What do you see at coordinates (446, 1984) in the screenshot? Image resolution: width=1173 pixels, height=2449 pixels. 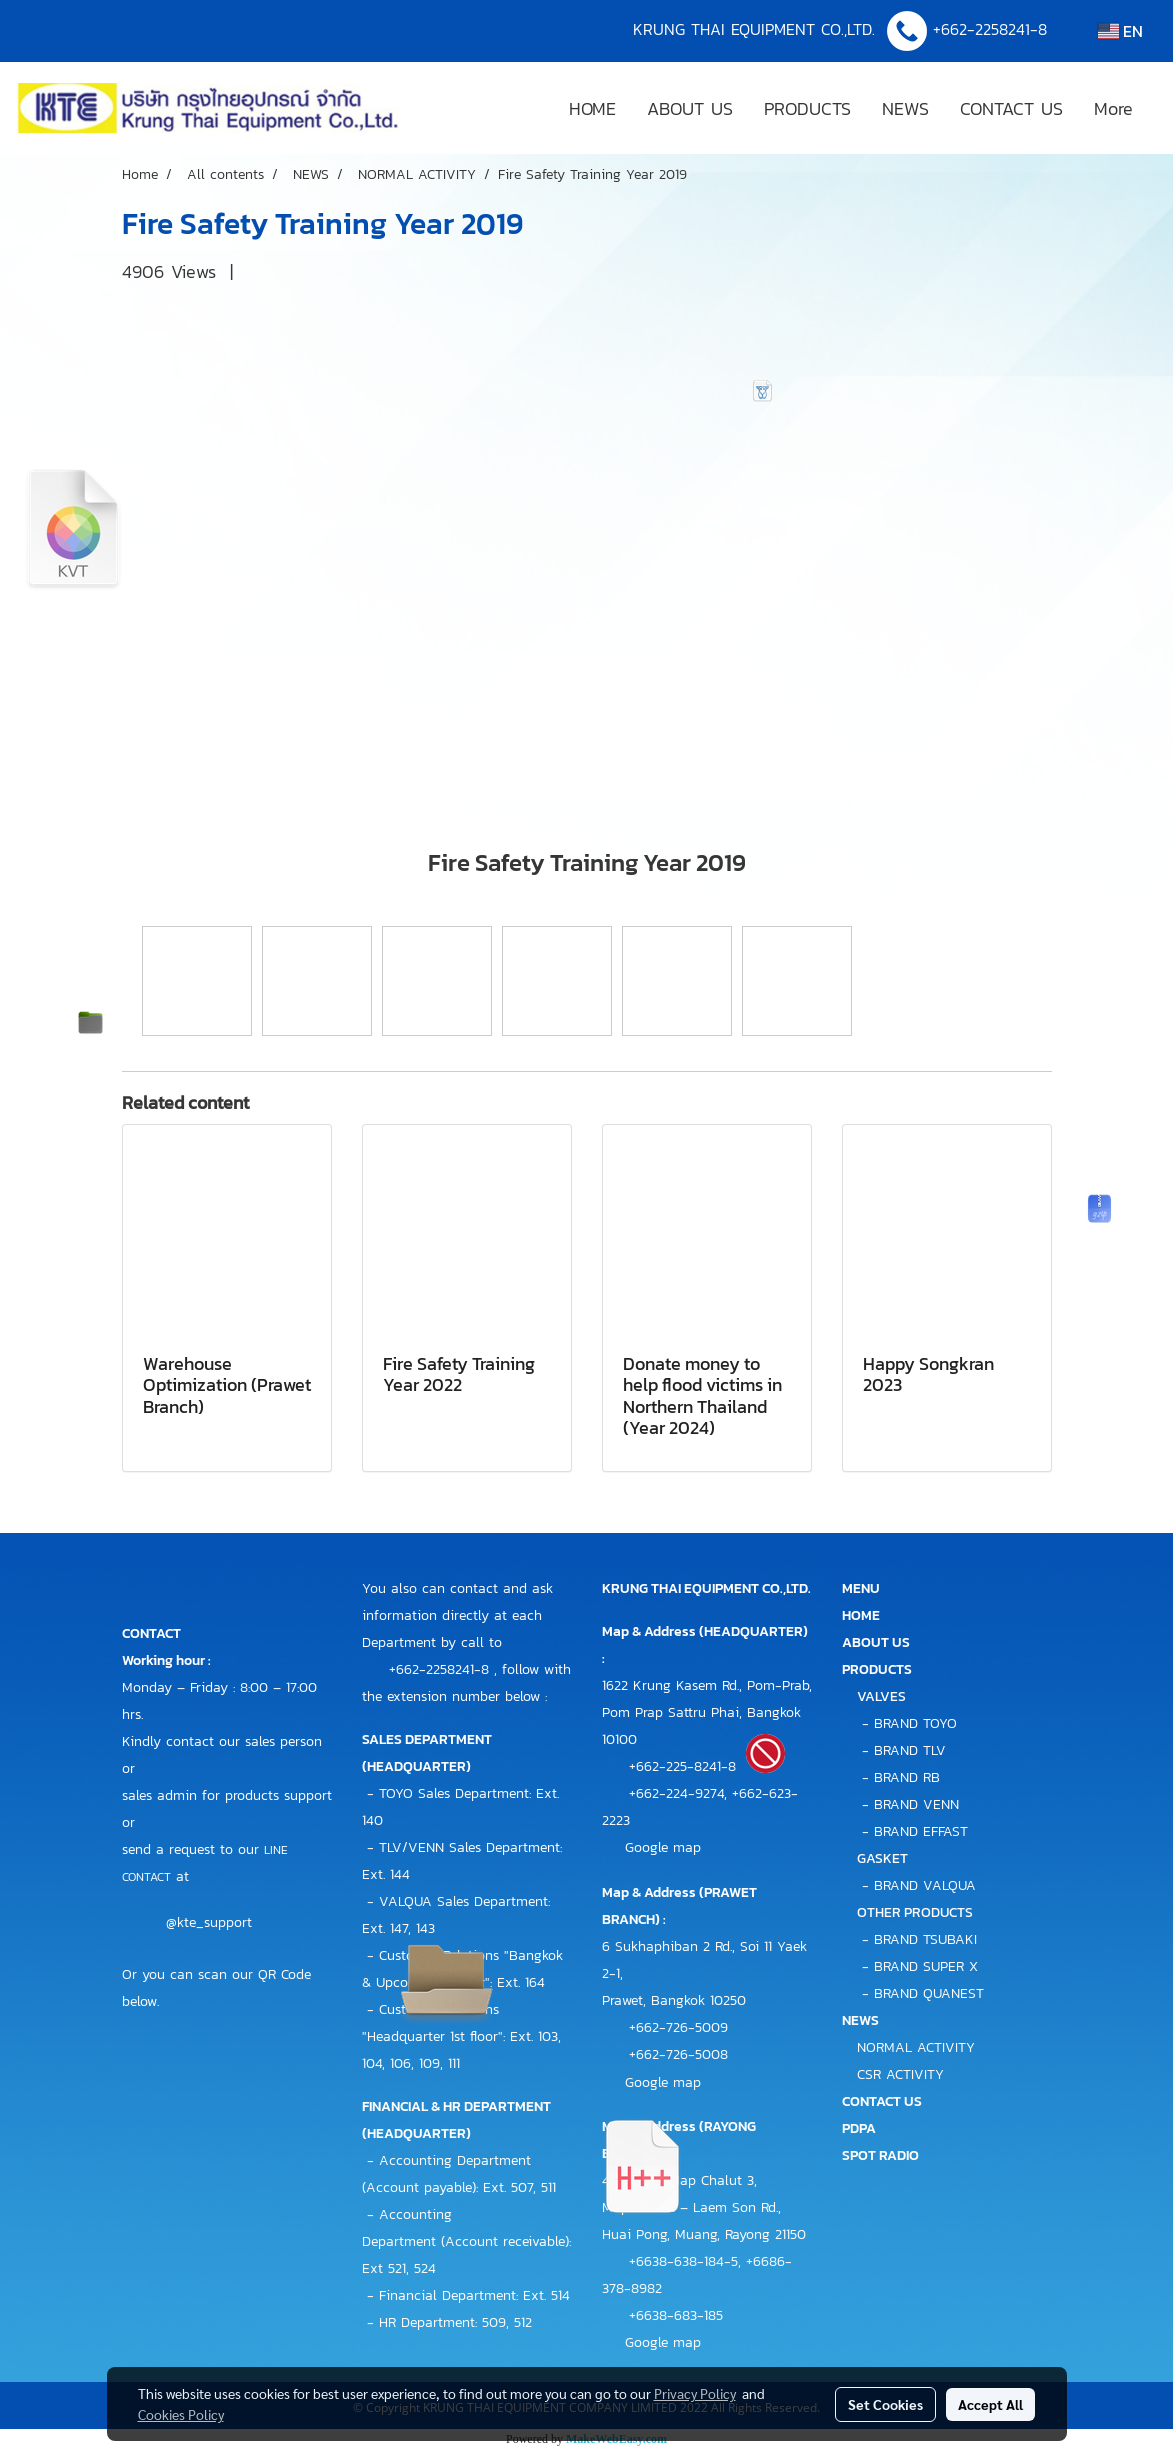 I see `drop files here to move them into this folder` at bounding box center [446, 1984].